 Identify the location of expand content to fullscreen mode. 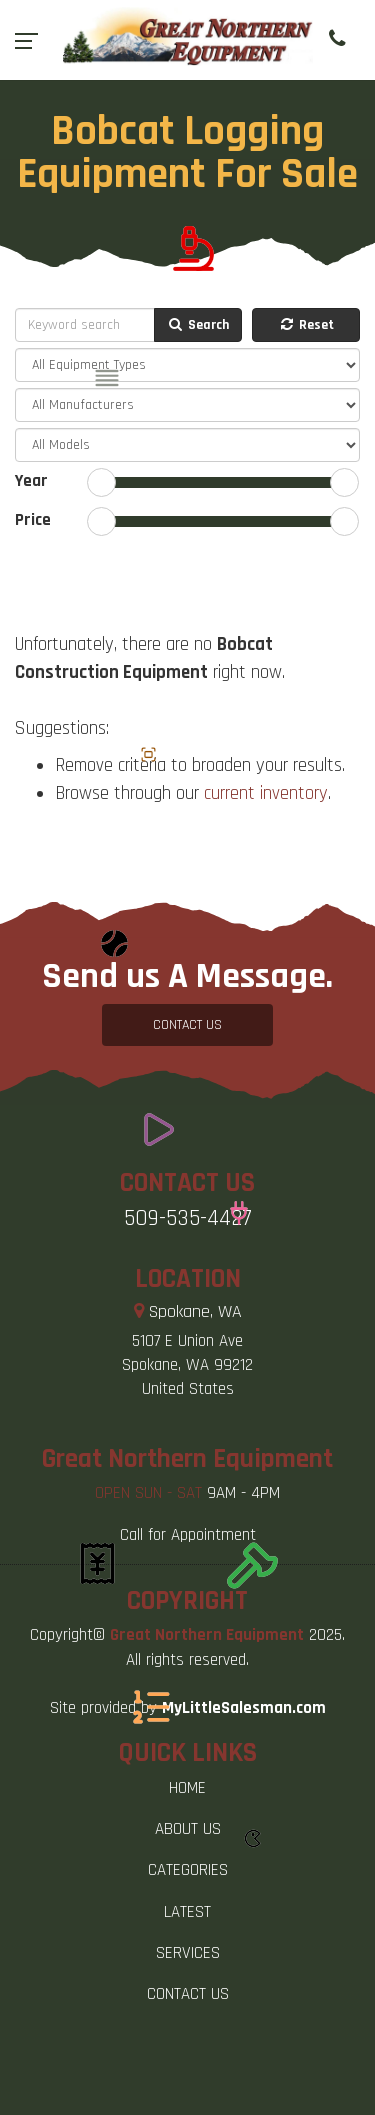
(148, 754).